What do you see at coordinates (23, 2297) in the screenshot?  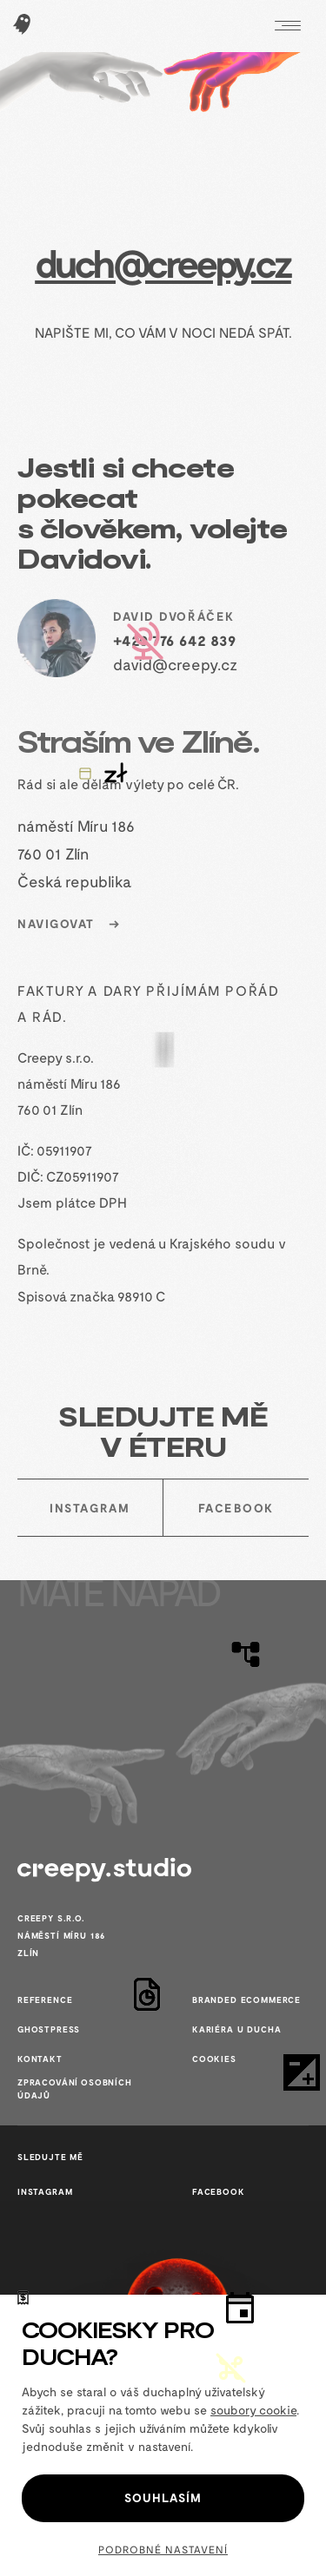 I see `view payment receipt` at bounding box center [23, 2297].